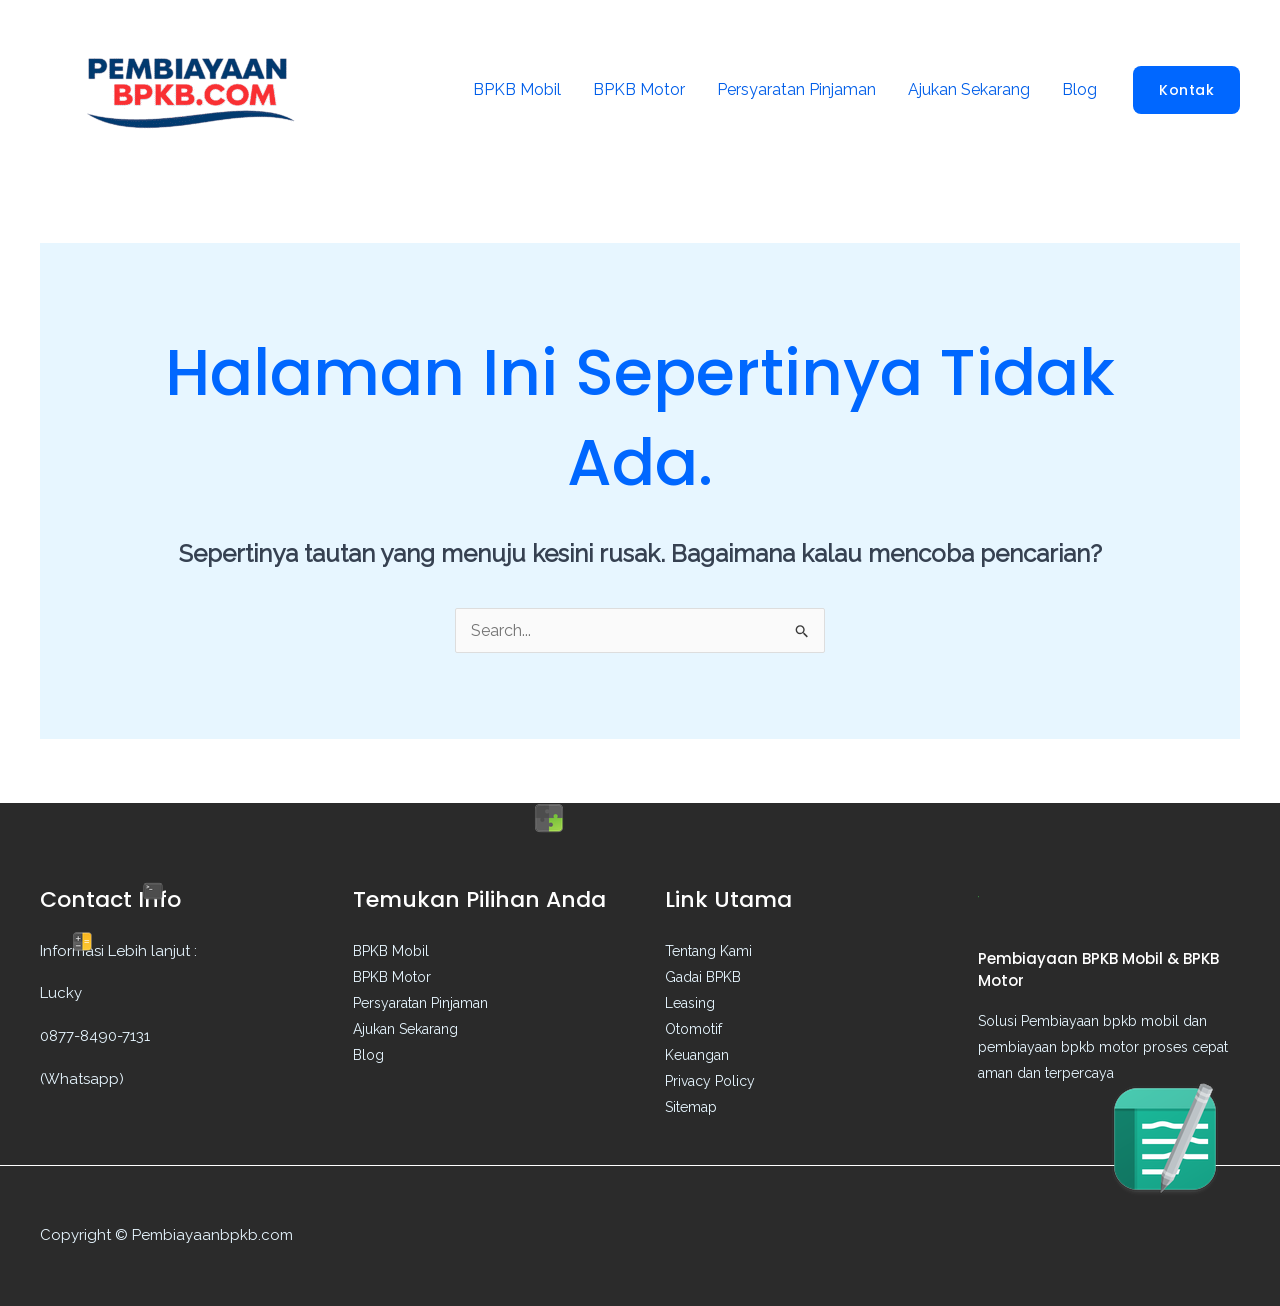 Image resolution: width=1280 pixels, height=1306 pixels. Describe the element at coordinates (82, 941) in the screenshot. I see `open the calculator app` at that location.